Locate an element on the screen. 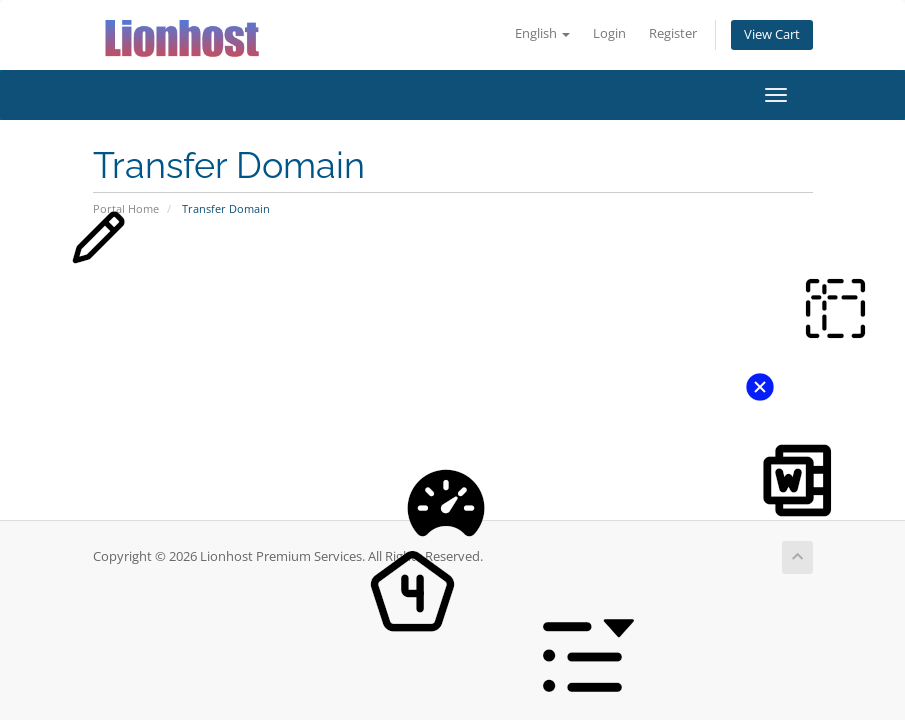 Image resolution: width=905 pixels, height=720 pixels. indicates step 4 in a multi-step process is located at coordinates (412, 593).